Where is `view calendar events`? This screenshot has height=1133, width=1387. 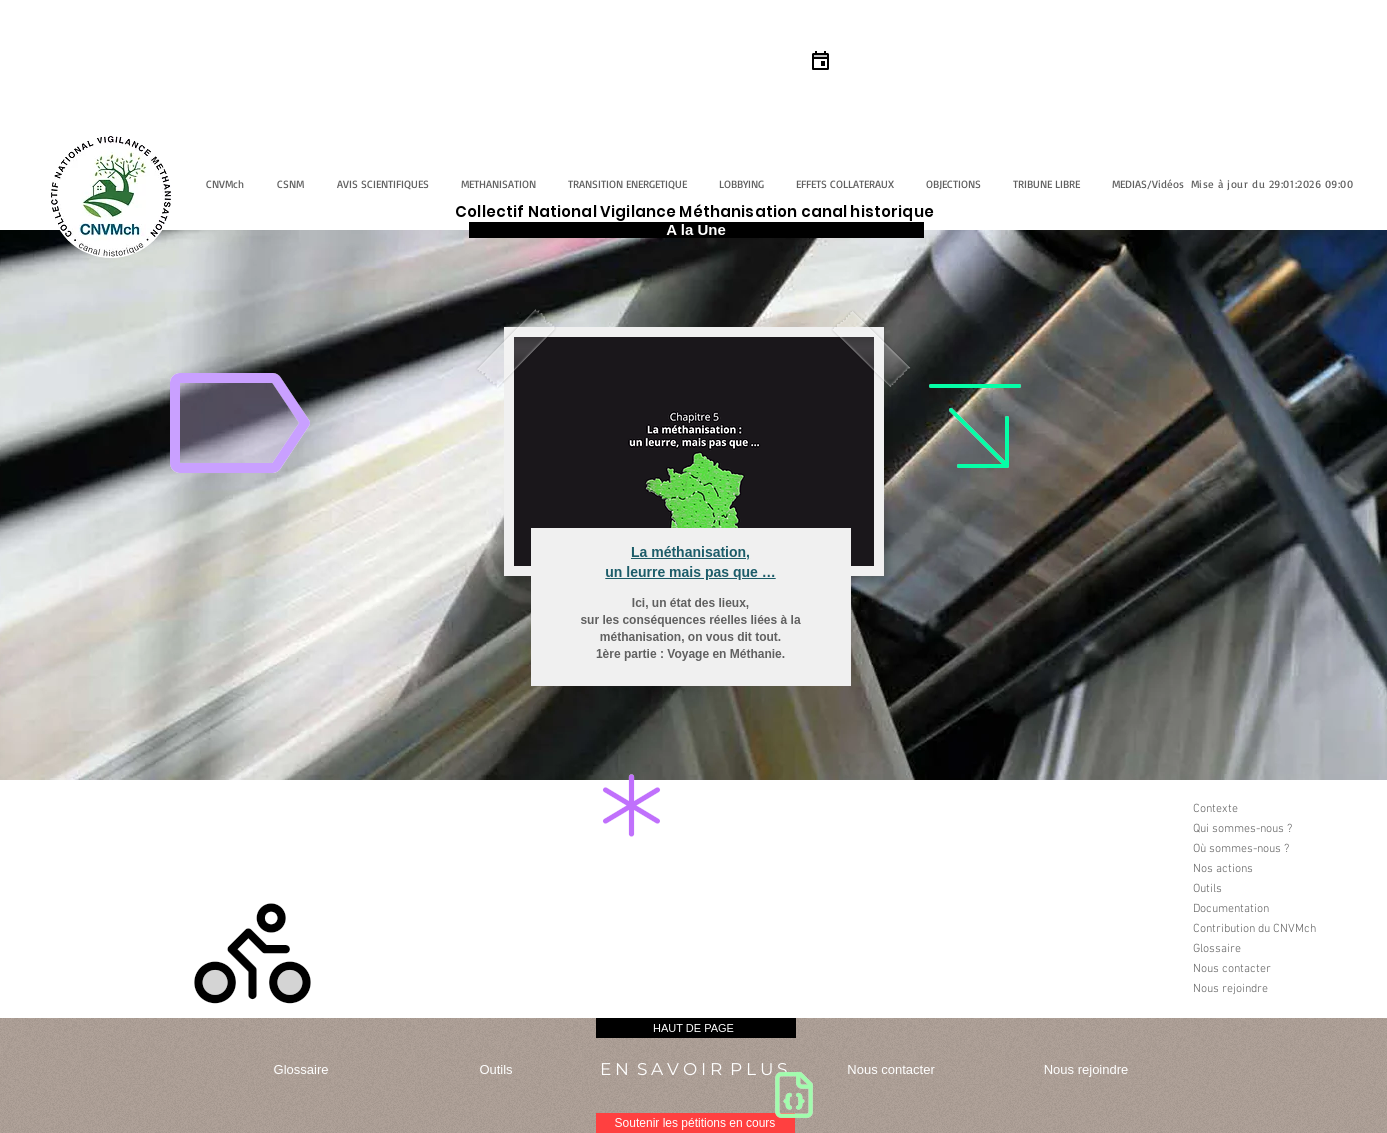 view calendar events is located at coordinates (820, 60).